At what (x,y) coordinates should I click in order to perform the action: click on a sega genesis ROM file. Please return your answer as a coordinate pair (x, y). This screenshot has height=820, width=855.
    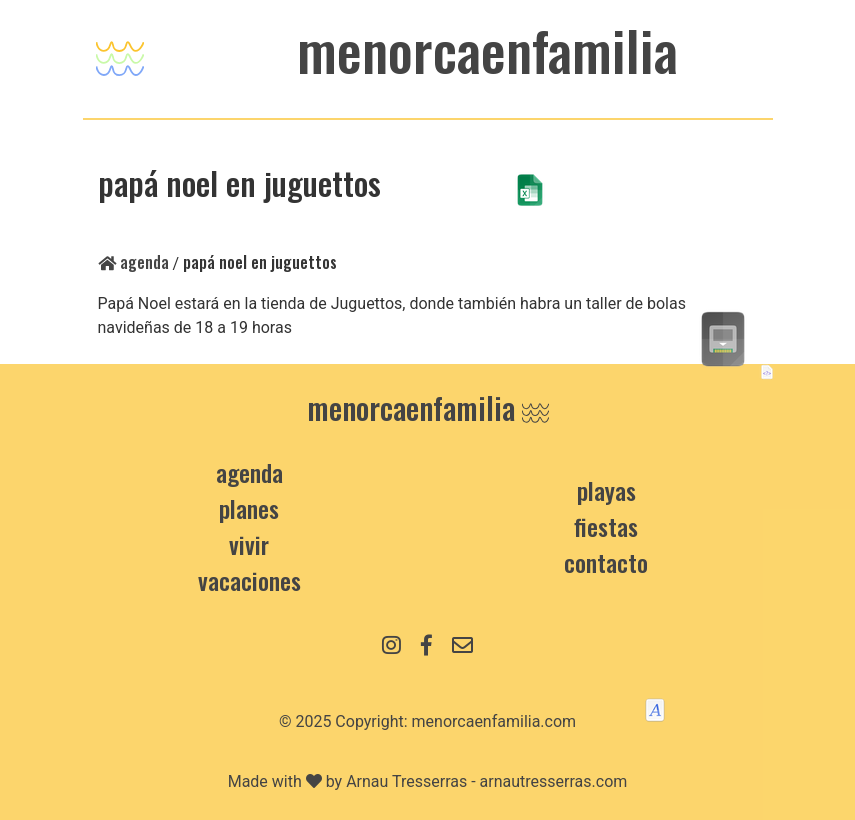
    Looking at the image, I should click on (723, 339).